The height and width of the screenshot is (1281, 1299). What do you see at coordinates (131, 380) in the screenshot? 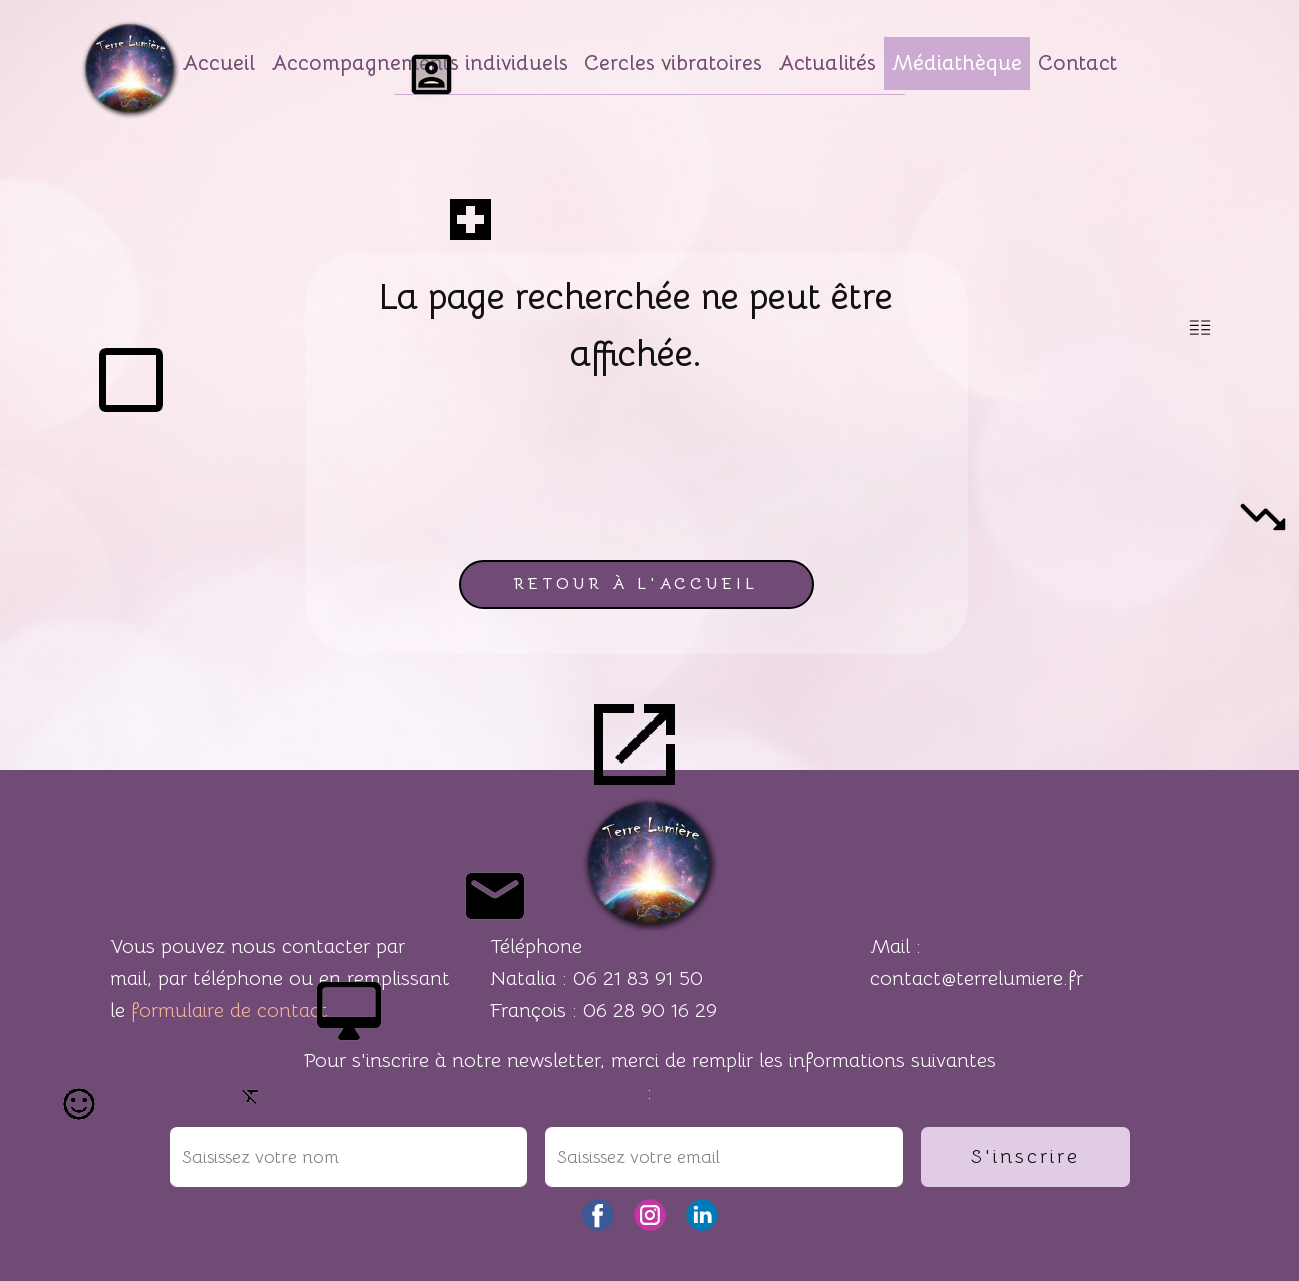
I see `an unselected checkbox option` at bounding box center [131, 380].